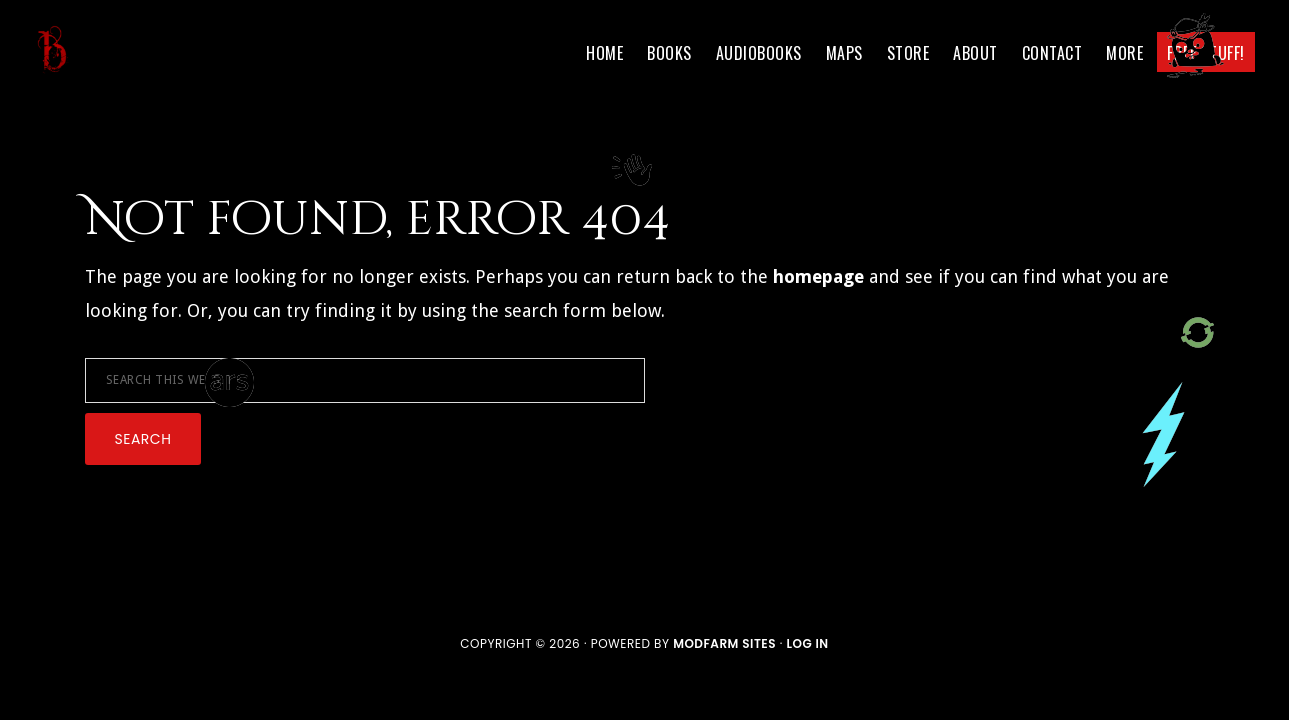 The image size is (1289, 720). I want to click on Red Hat OpenShift platform logo, so click(1197, 332).